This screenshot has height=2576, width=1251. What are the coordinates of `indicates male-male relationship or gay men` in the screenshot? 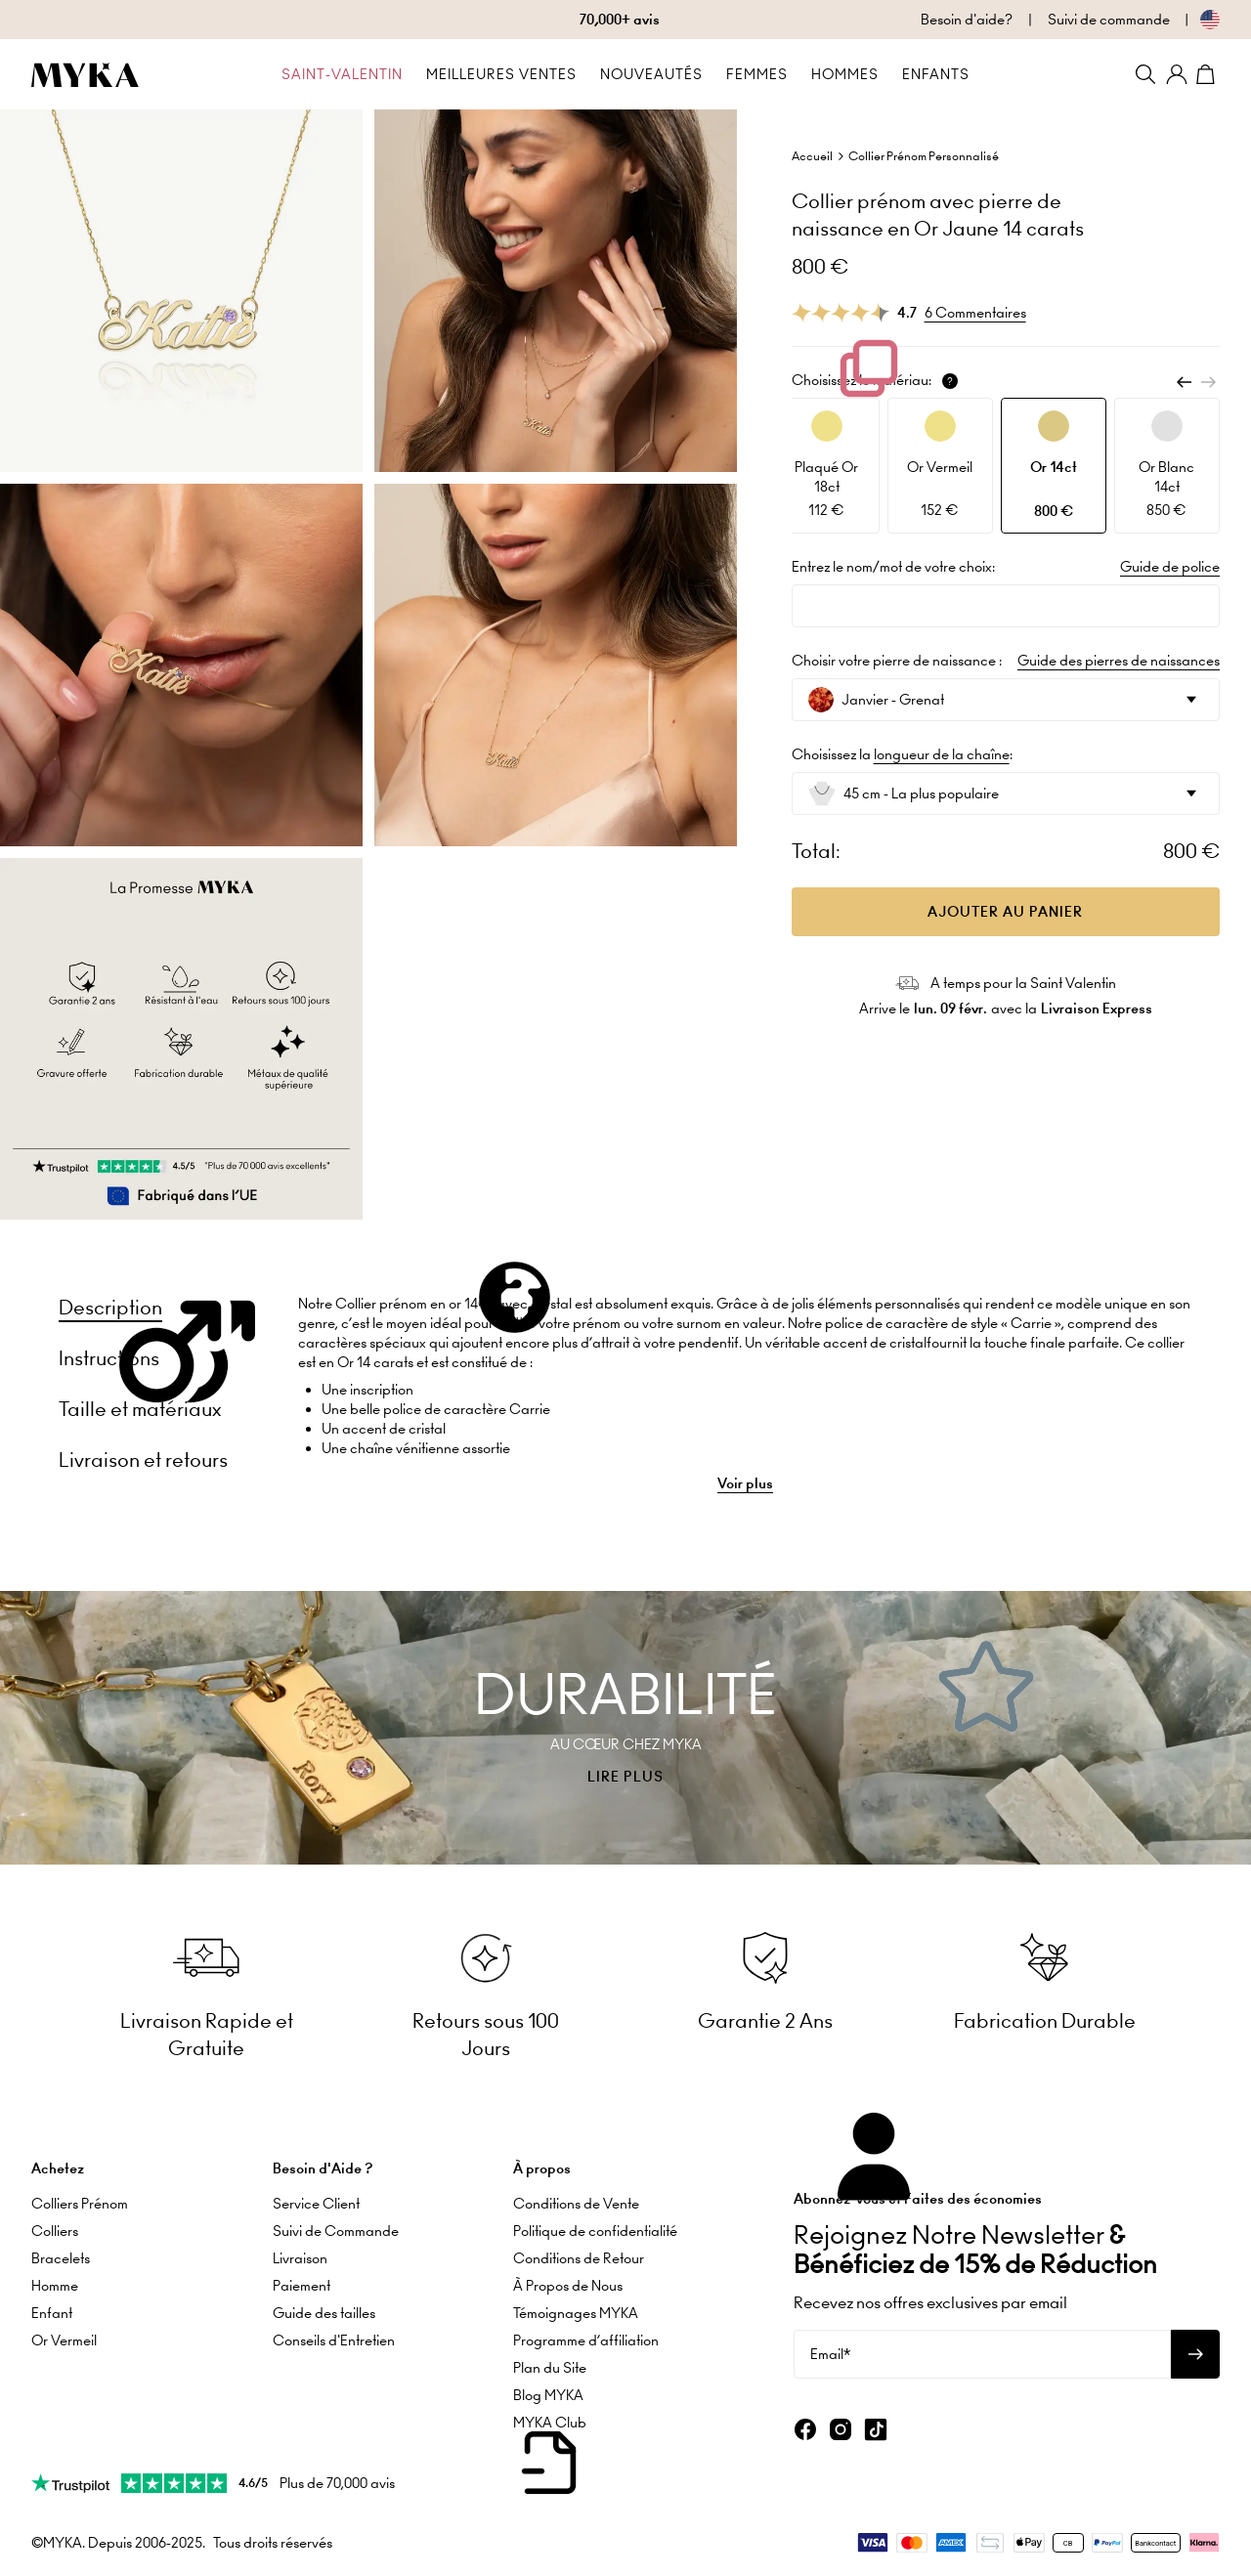 It's located at (187, 1354).